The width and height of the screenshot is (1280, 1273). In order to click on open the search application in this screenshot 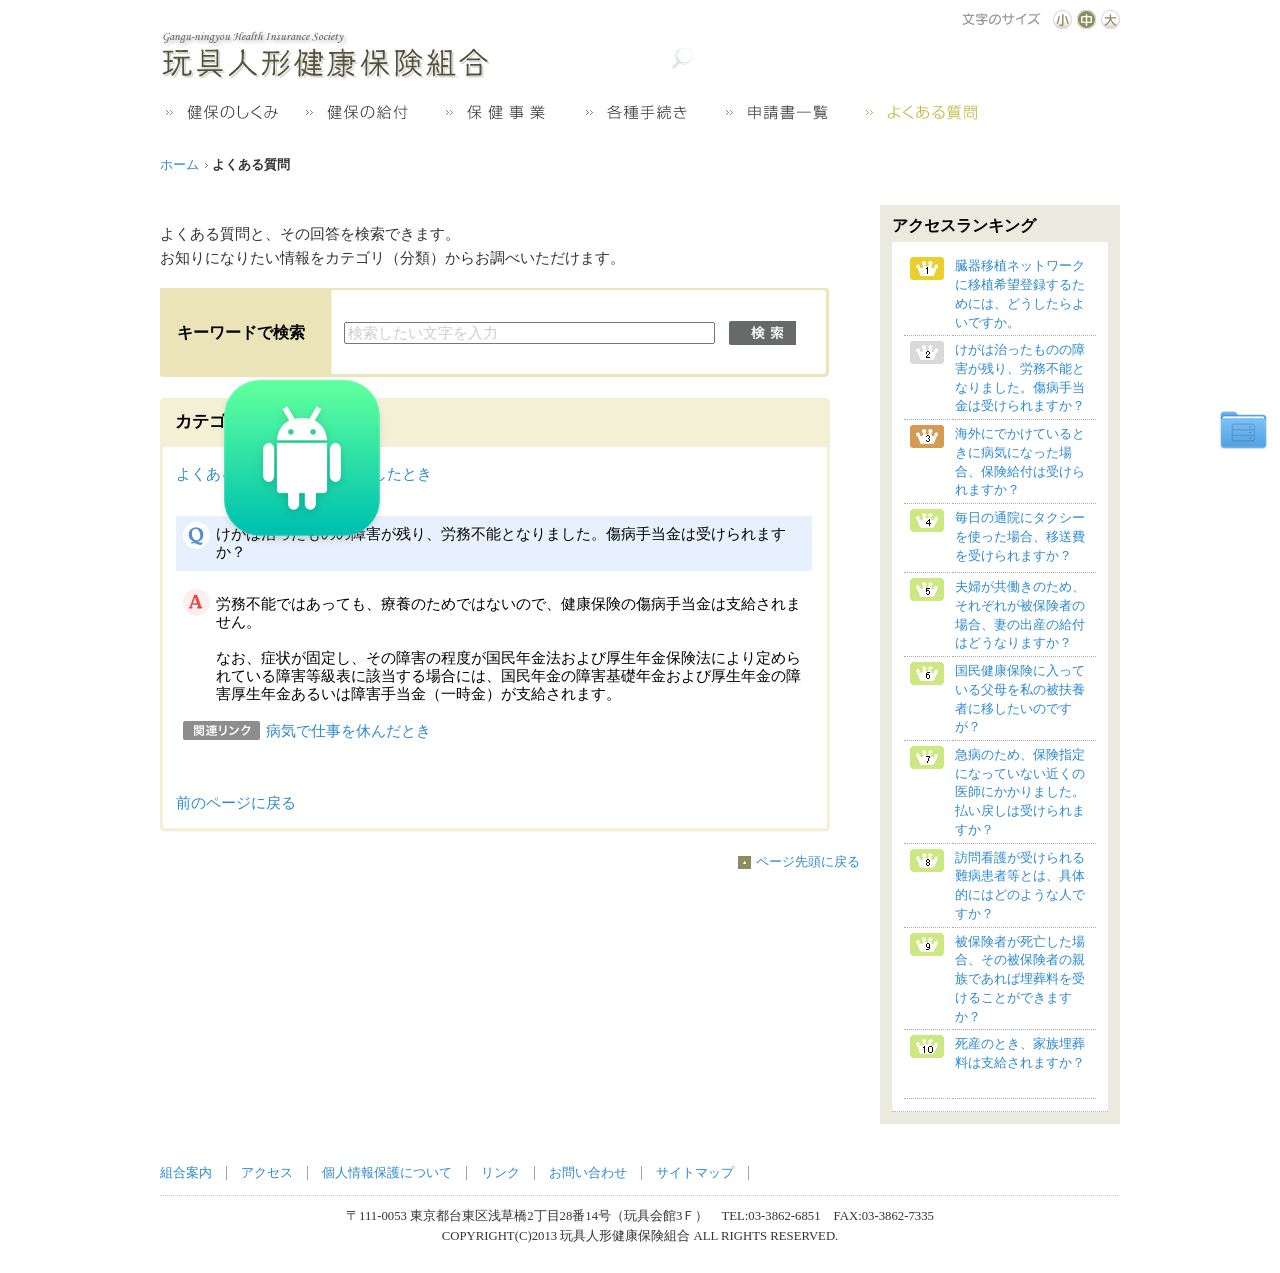, I will do `click(683, 57)`.